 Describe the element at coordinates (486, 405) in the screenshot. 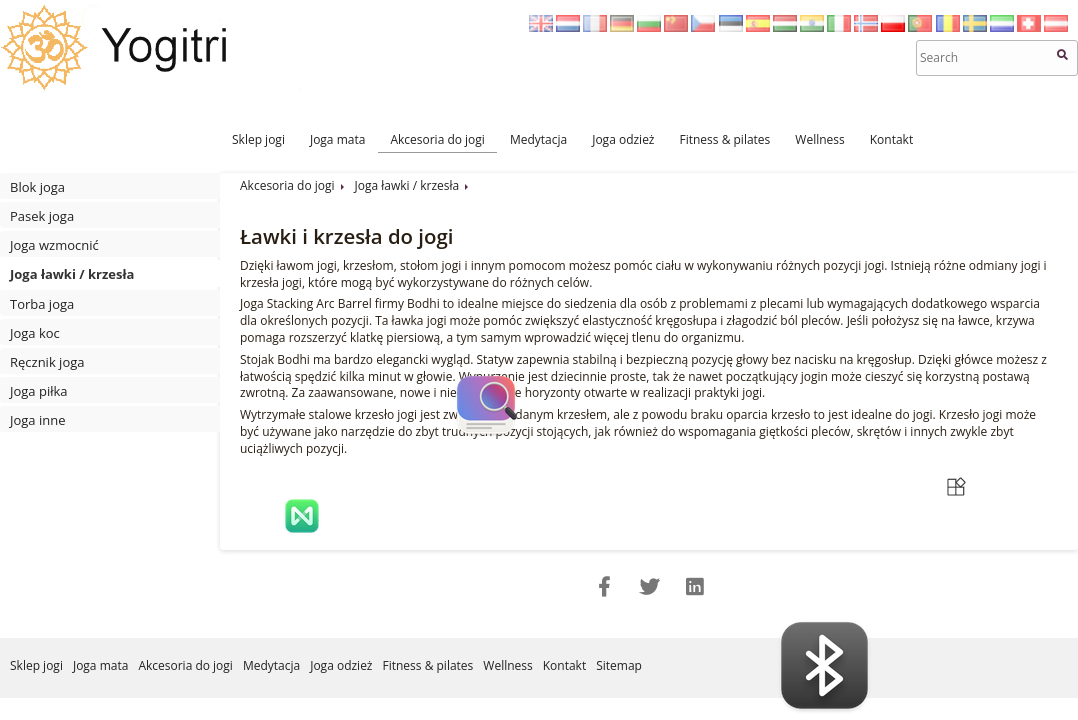

I see `open share preview app` at that location.